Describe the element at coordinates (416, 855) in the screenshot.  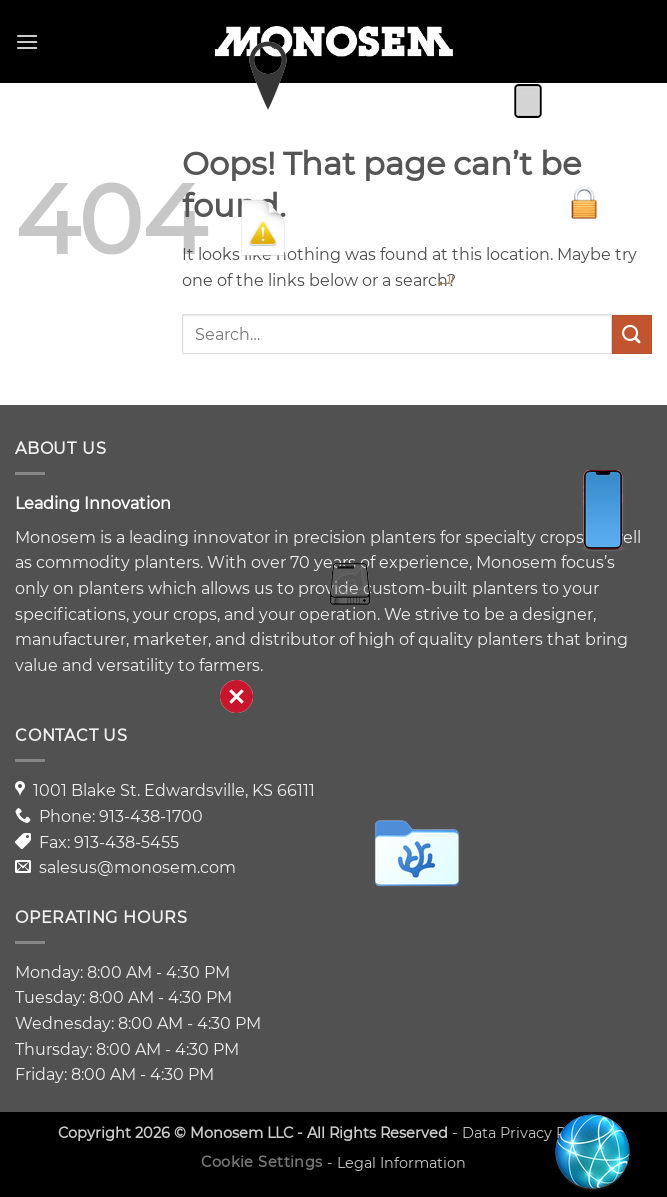
I see `folder containing VSCodium projects or files` at that location.